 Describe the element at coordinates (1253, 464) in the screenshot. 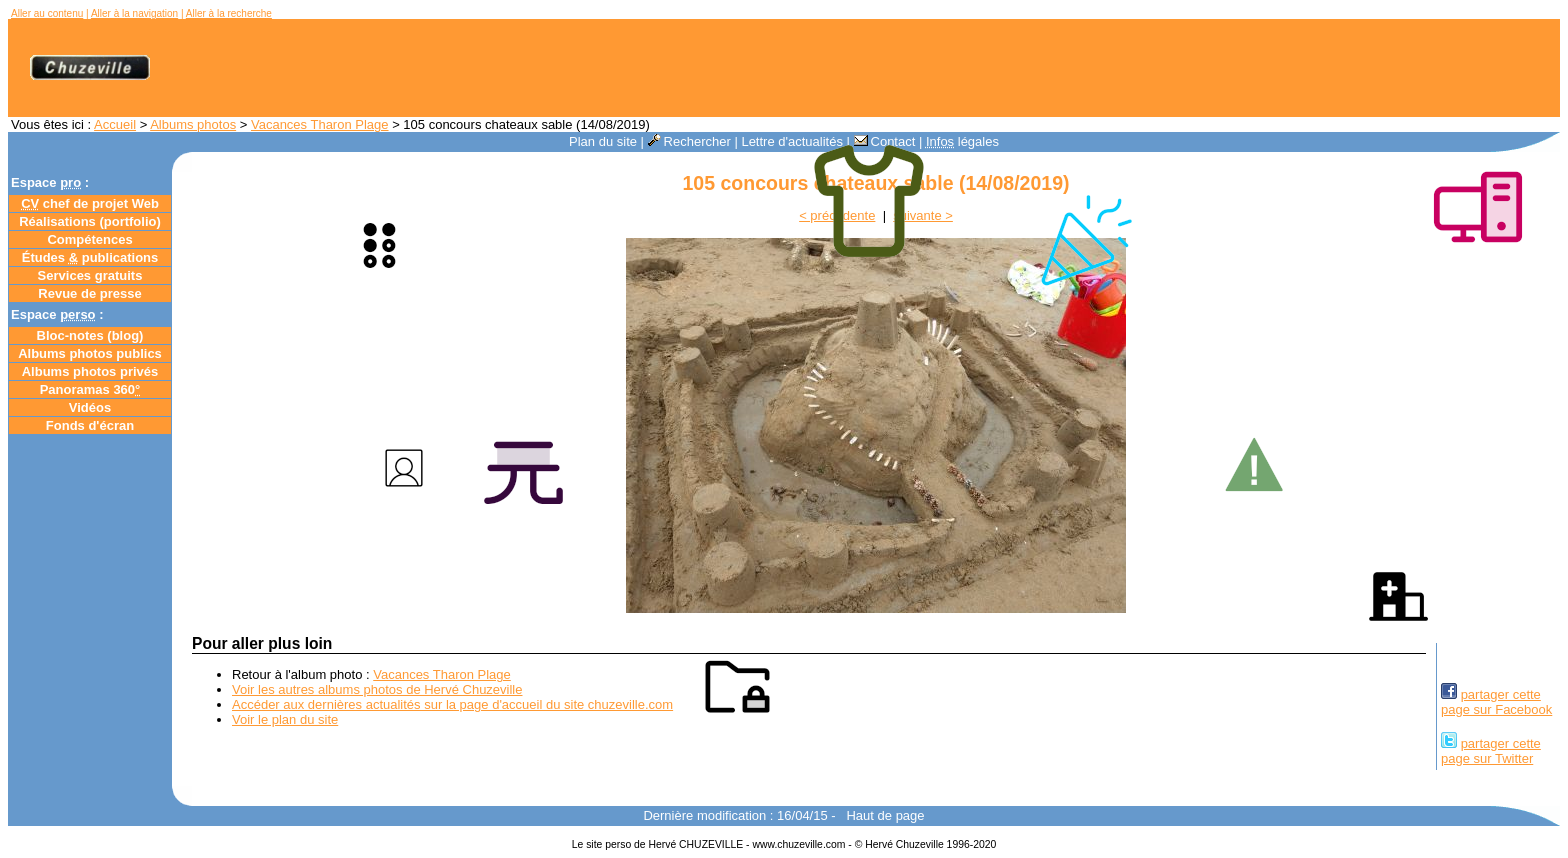

I see `indicates a warning or alert condition` at that location.